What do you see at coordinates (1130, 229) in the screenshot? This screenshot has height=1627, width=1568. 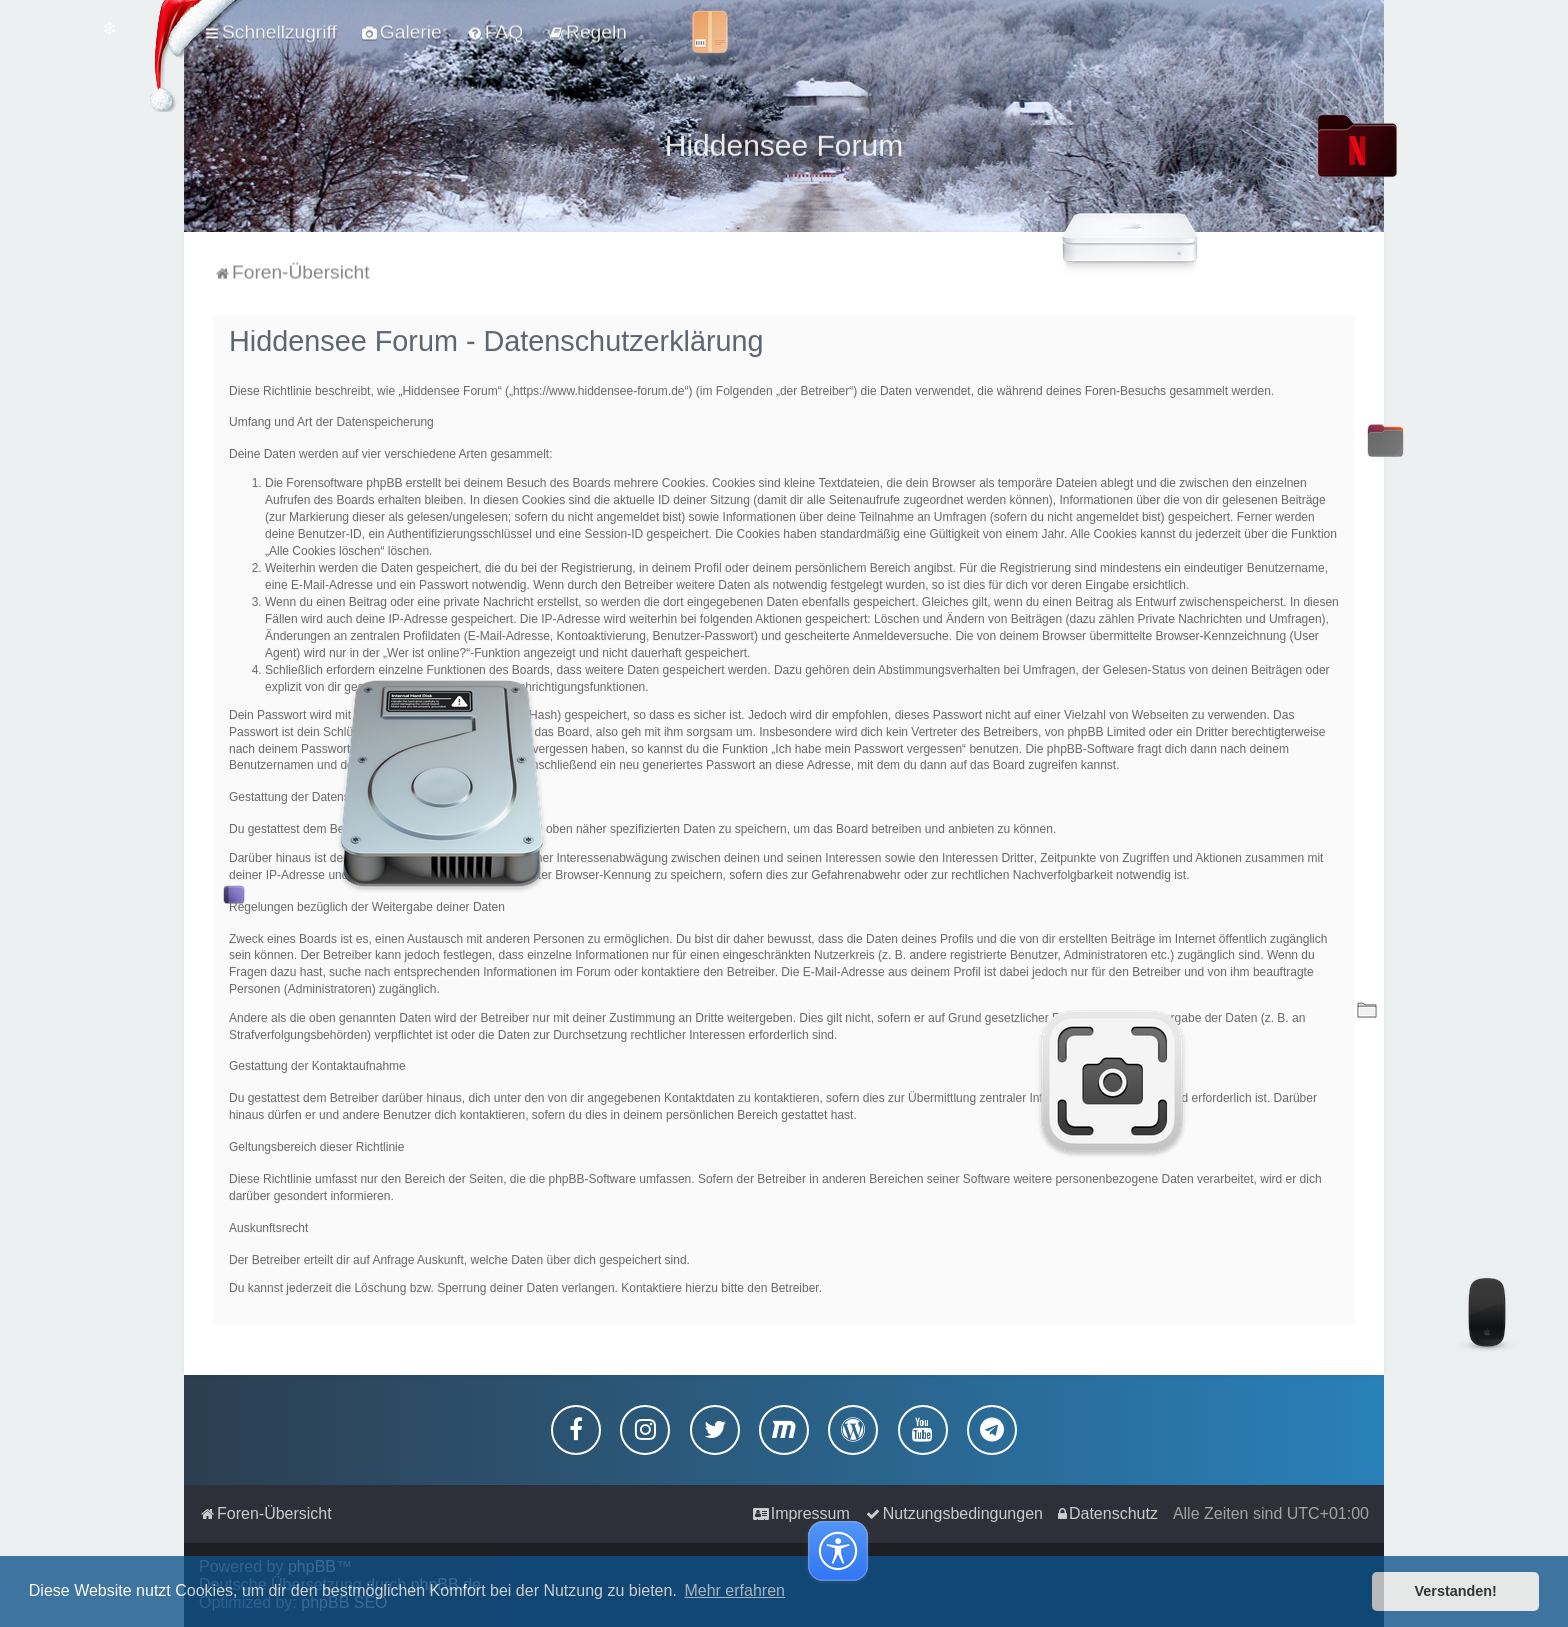 I see `access time capsule backup settings` at bounding box center [1130, 229].